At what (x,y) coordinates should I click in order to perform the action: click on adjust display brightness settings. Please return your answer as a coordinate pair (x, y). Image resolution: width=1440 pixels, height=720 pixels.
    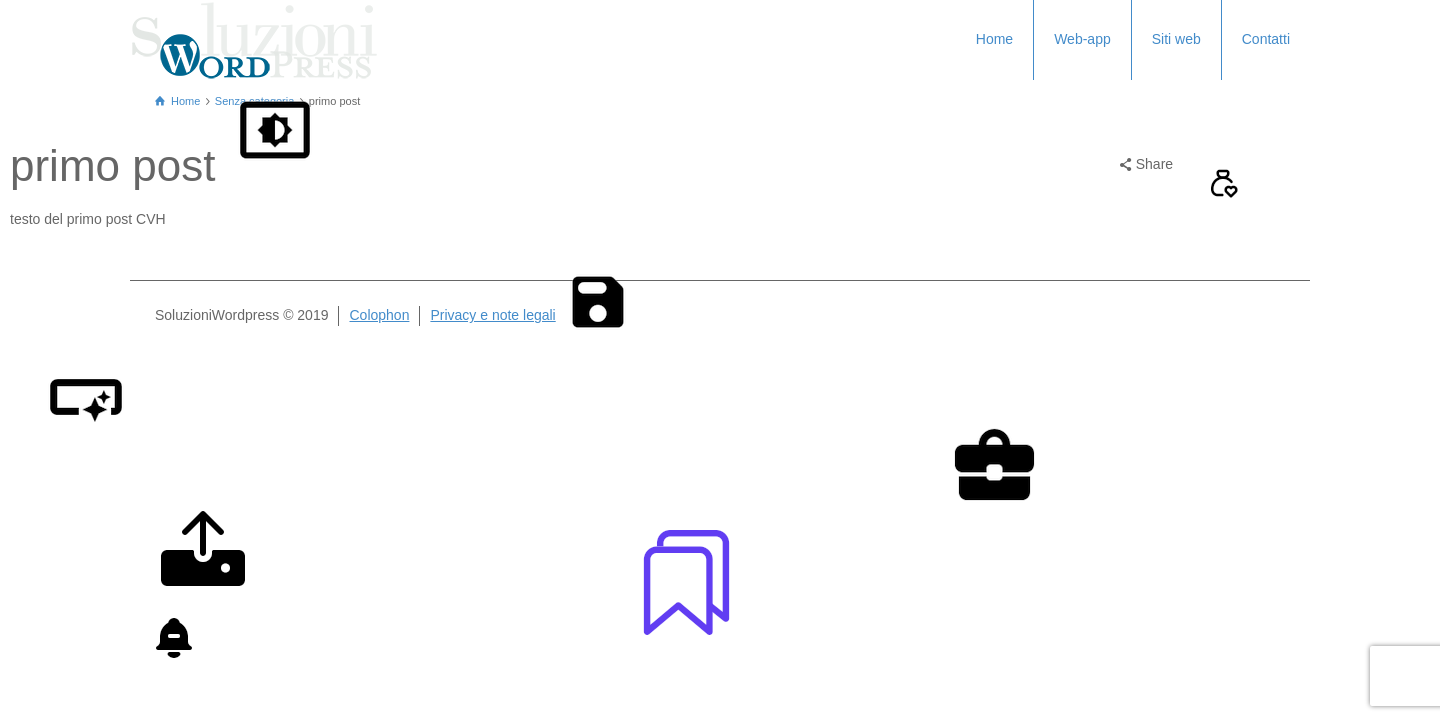
    Looking at the image, I should click on (275, 130).